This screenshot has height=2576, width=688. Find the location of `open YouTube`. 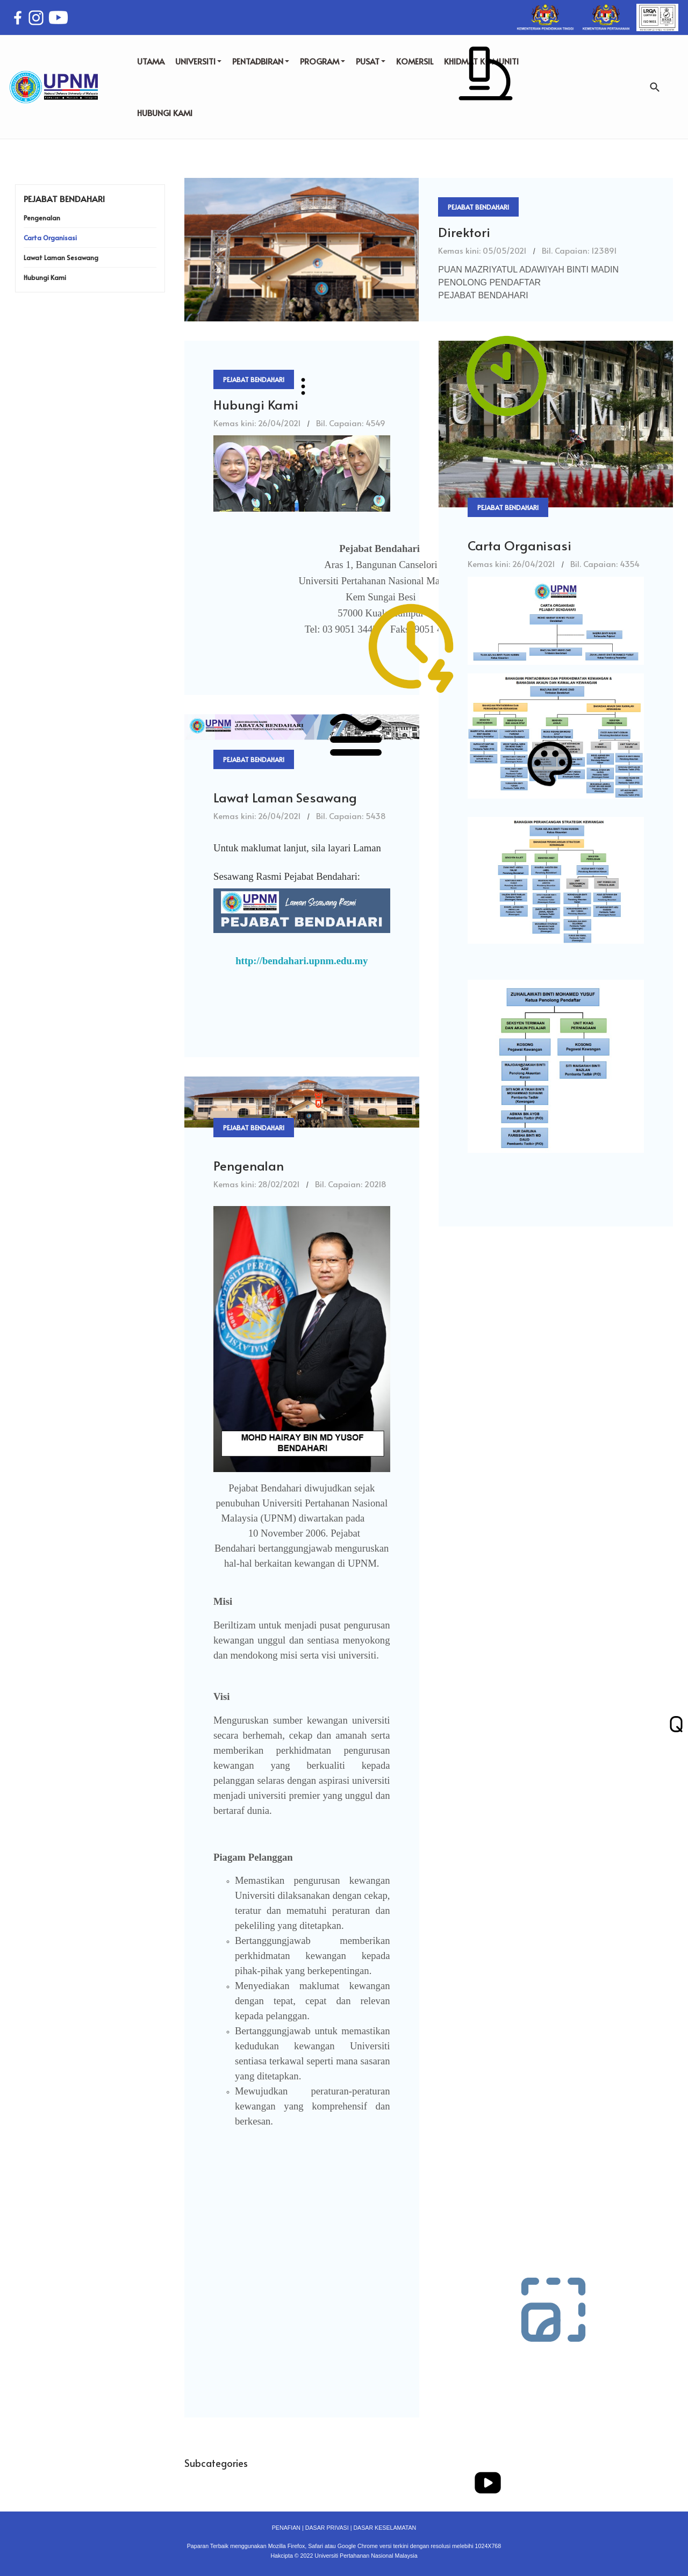

open YouTube is located at coordinates (488, 2482).